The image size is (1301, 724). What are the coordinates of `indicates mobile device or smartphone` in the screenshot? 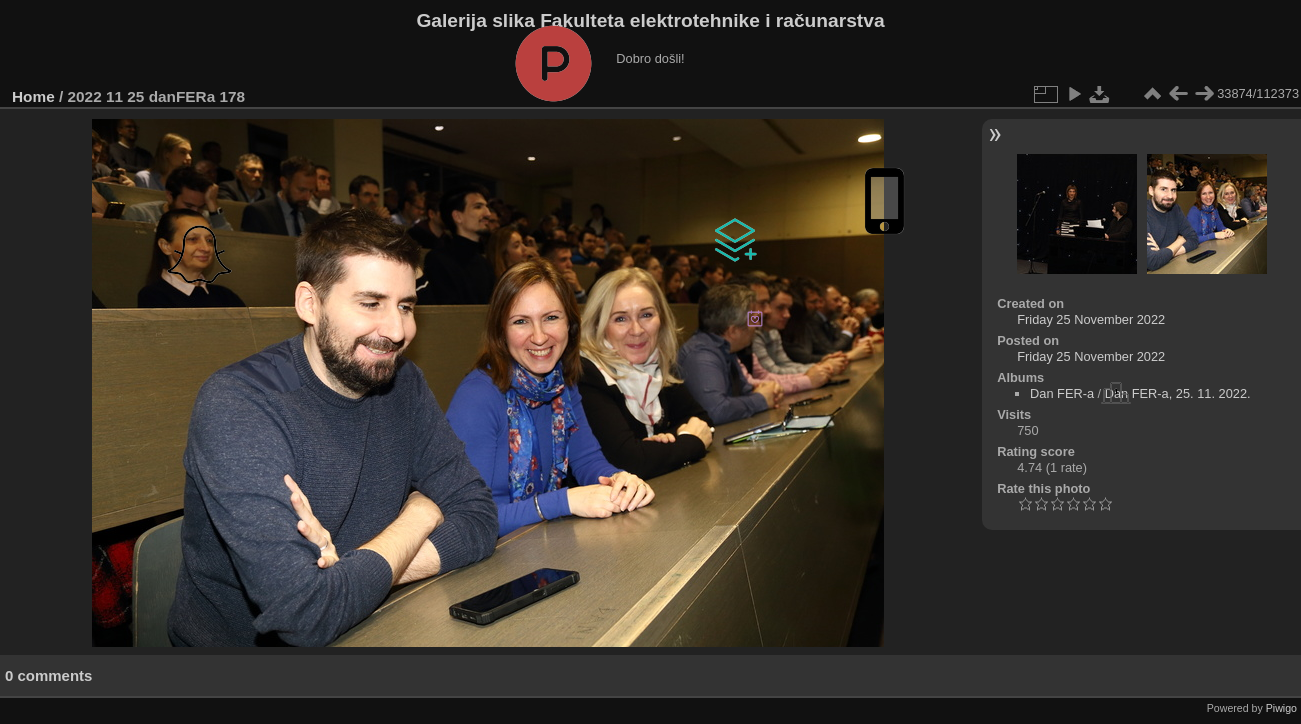 It's located at (886, 201).